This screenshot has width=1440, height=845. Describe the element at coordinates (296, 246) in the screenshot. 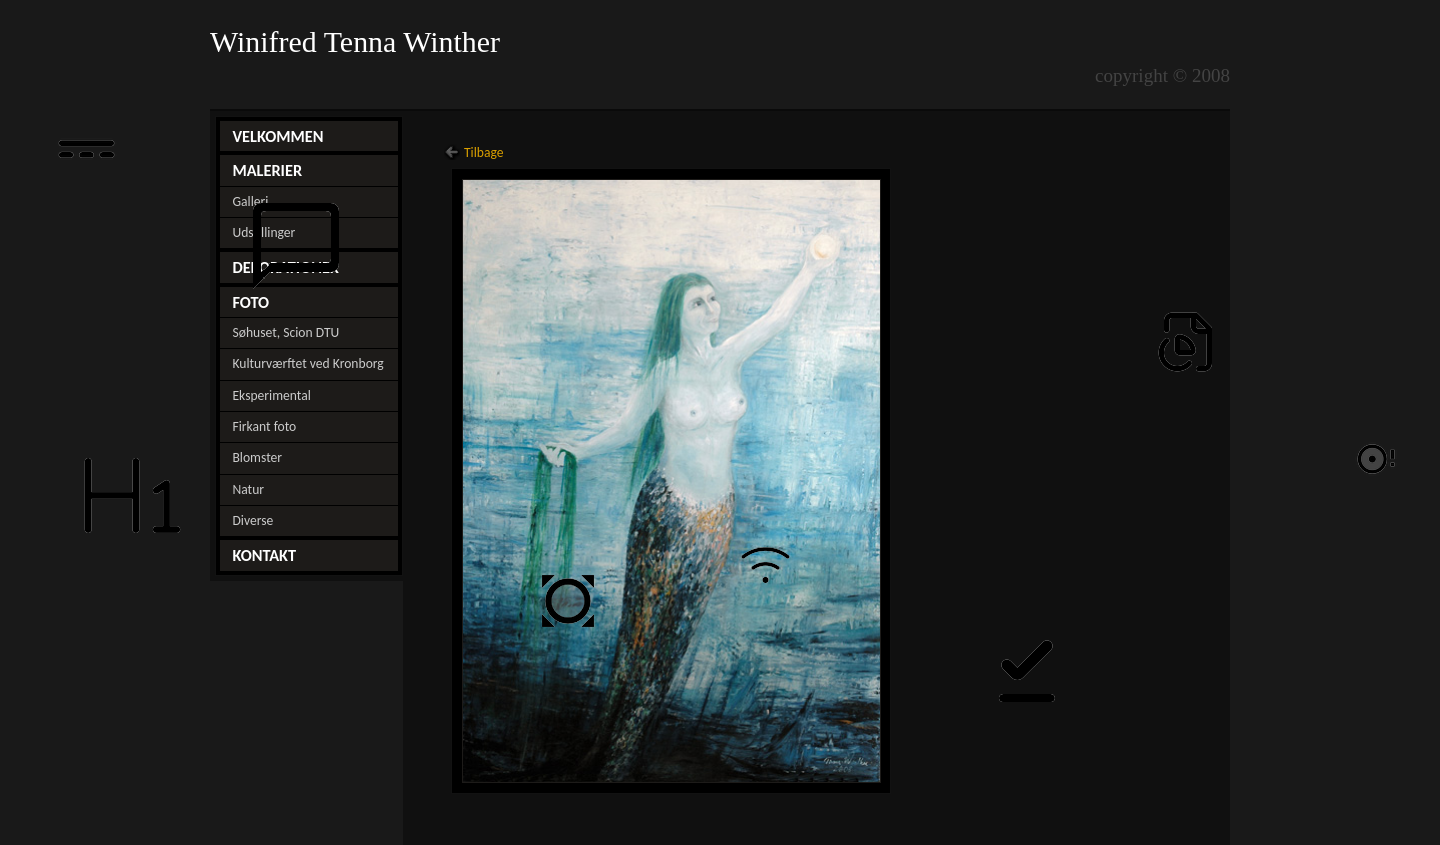

I see `open a new chat or message` at that location.